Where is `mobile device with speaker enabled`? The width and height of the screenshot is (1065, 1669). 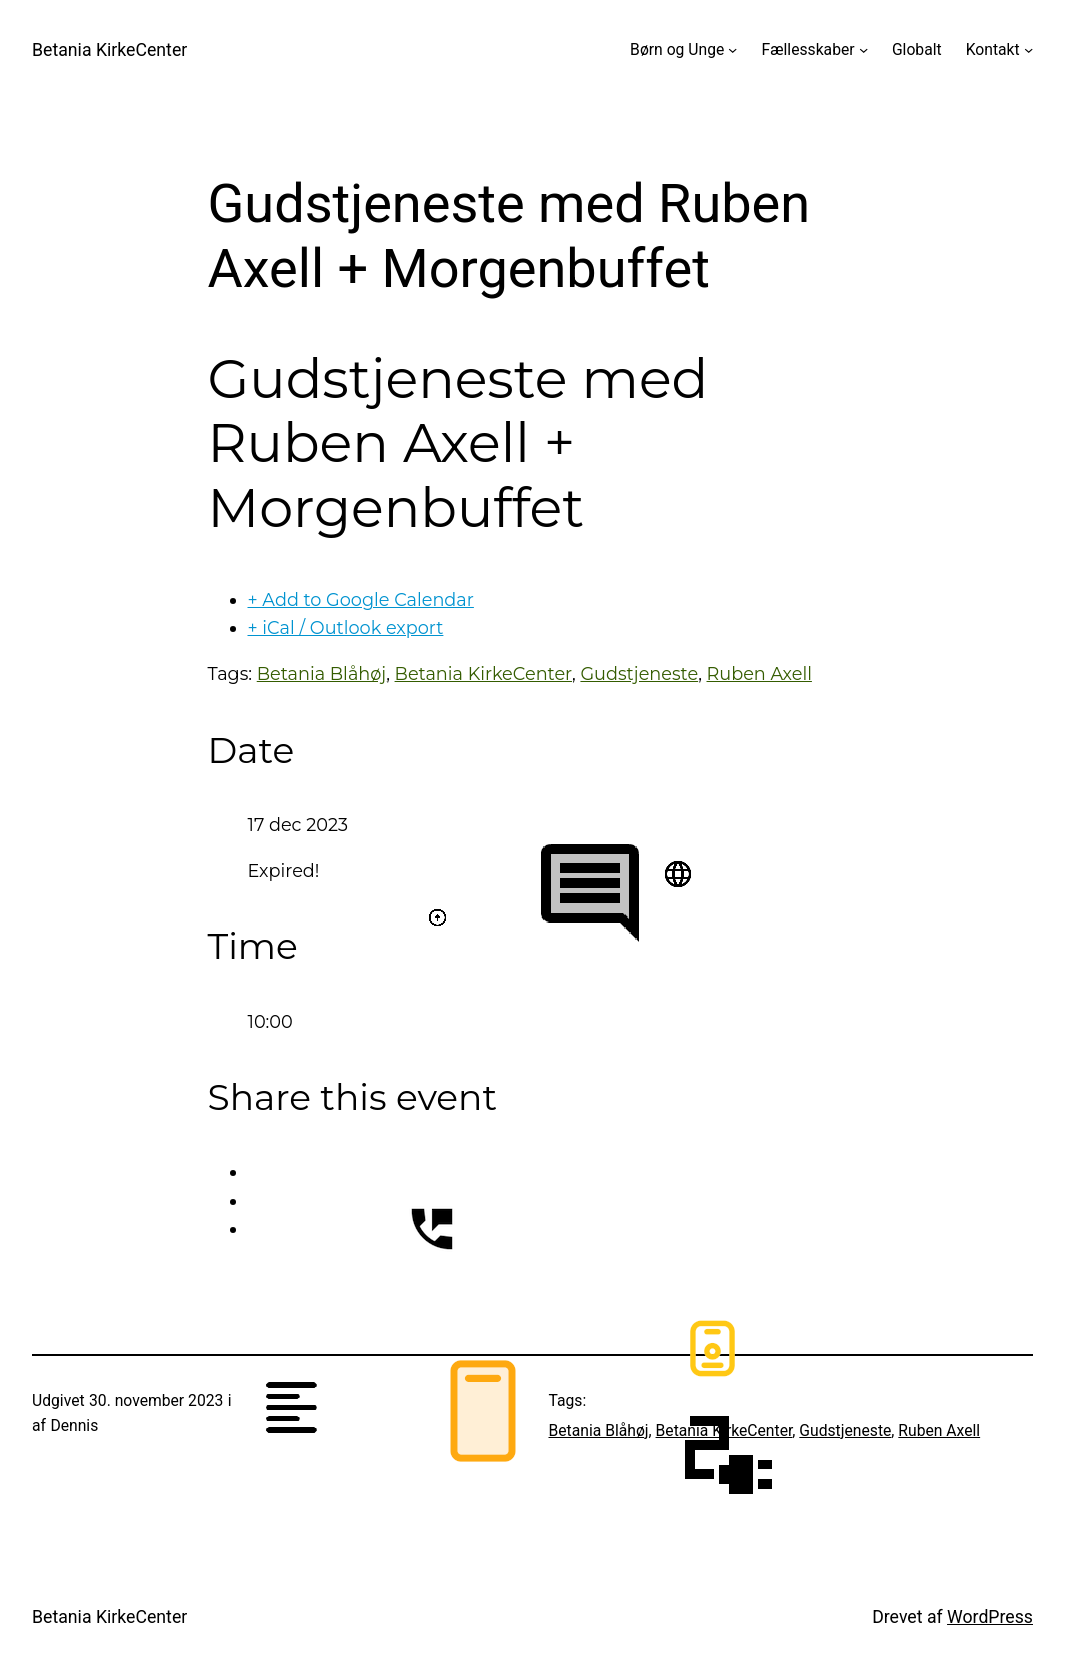 mobile device with speaker enabled is located at coordinates (483, 1411).